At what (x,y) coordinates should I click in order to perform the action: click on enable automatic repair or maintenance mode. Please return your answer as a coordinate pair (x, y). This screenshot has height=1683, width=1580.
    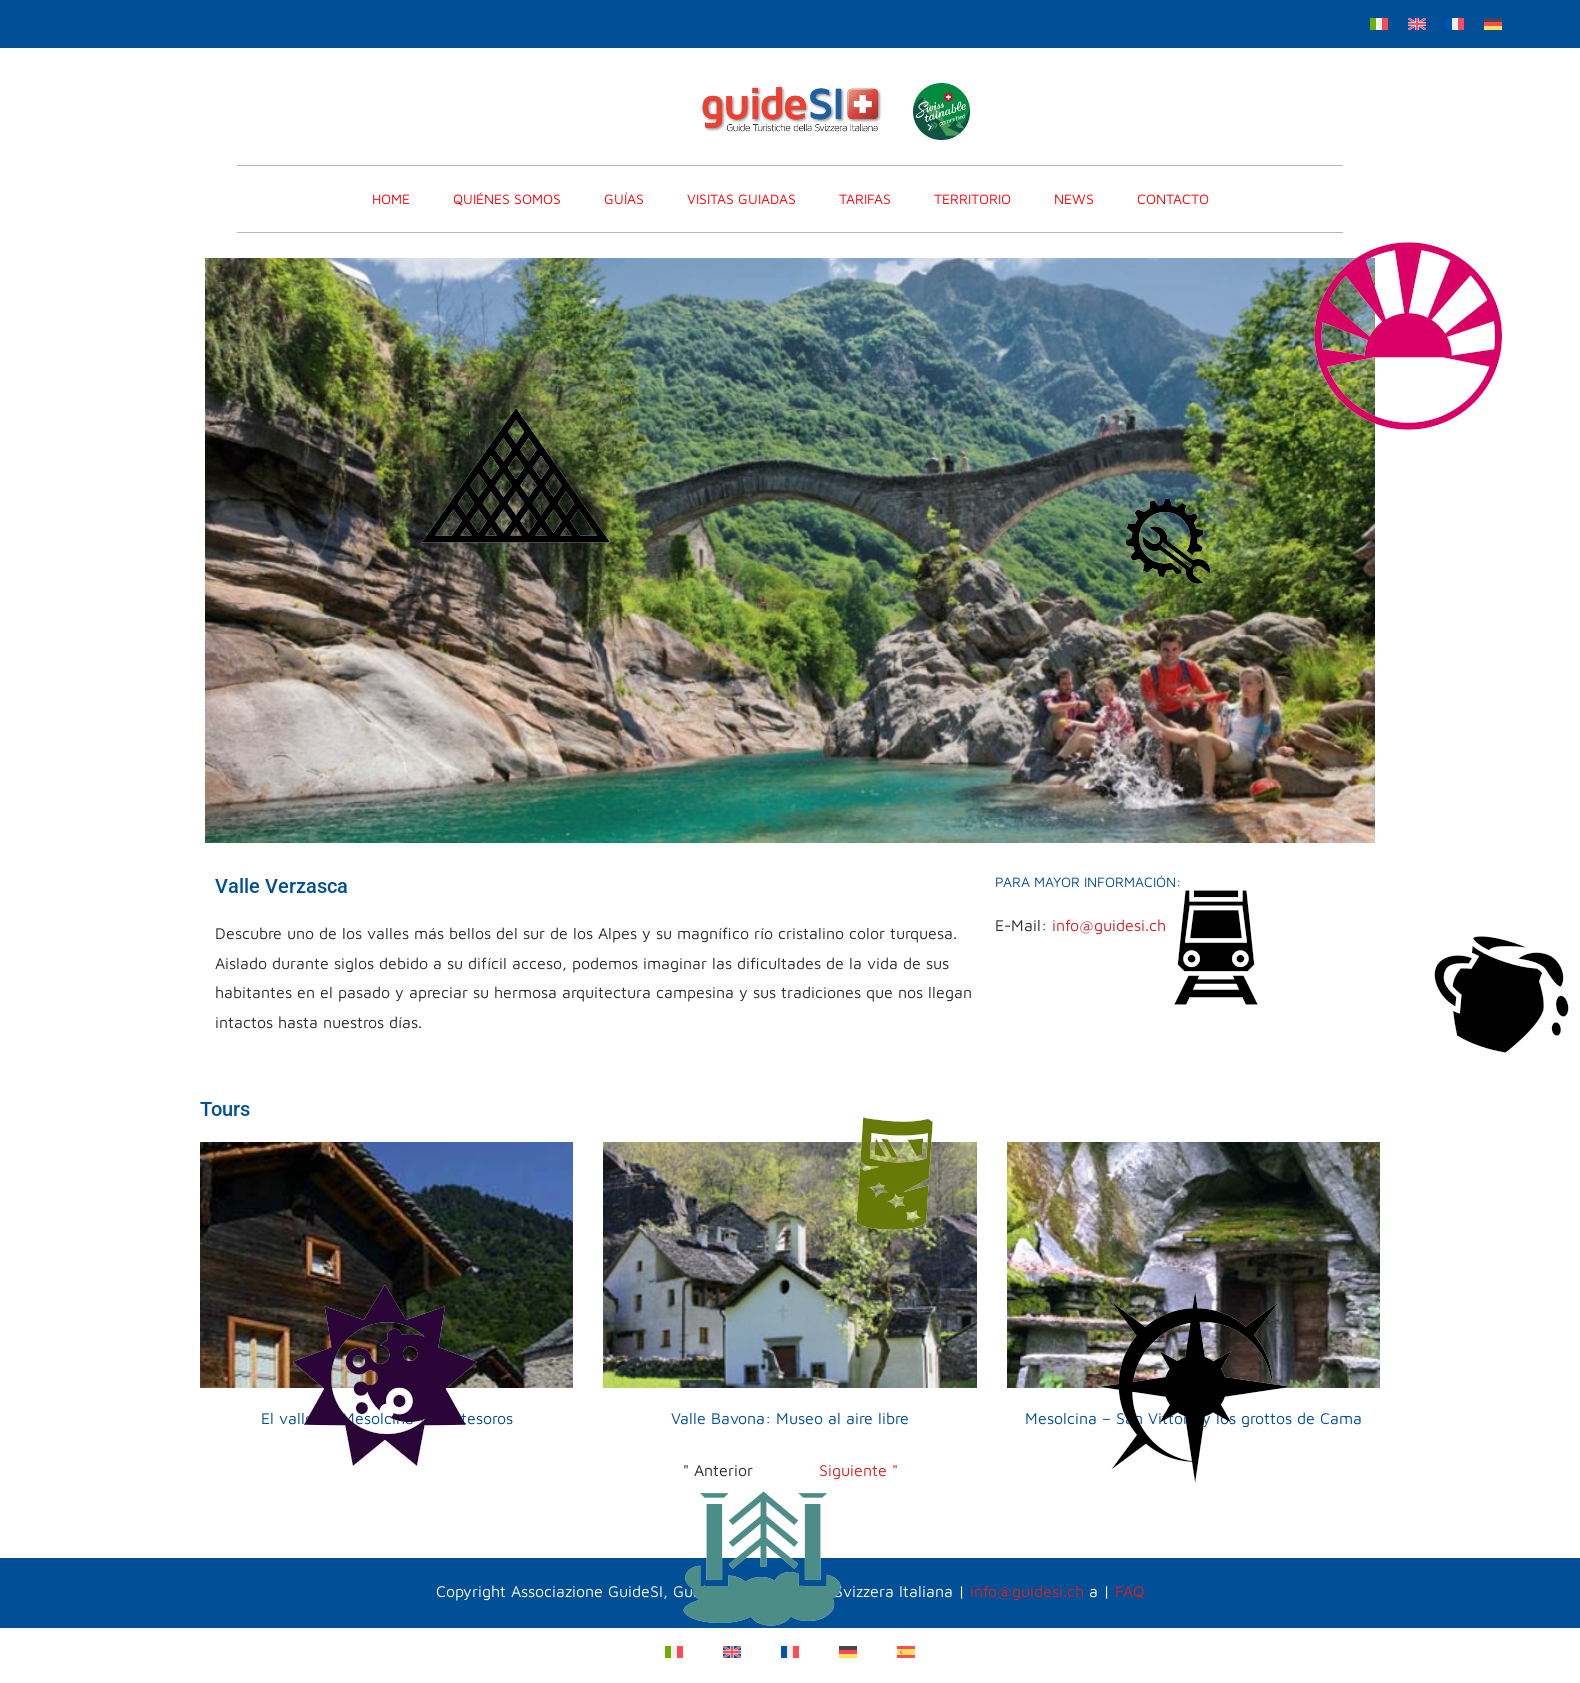
    Looking at the image, I should click on (1168, 541).